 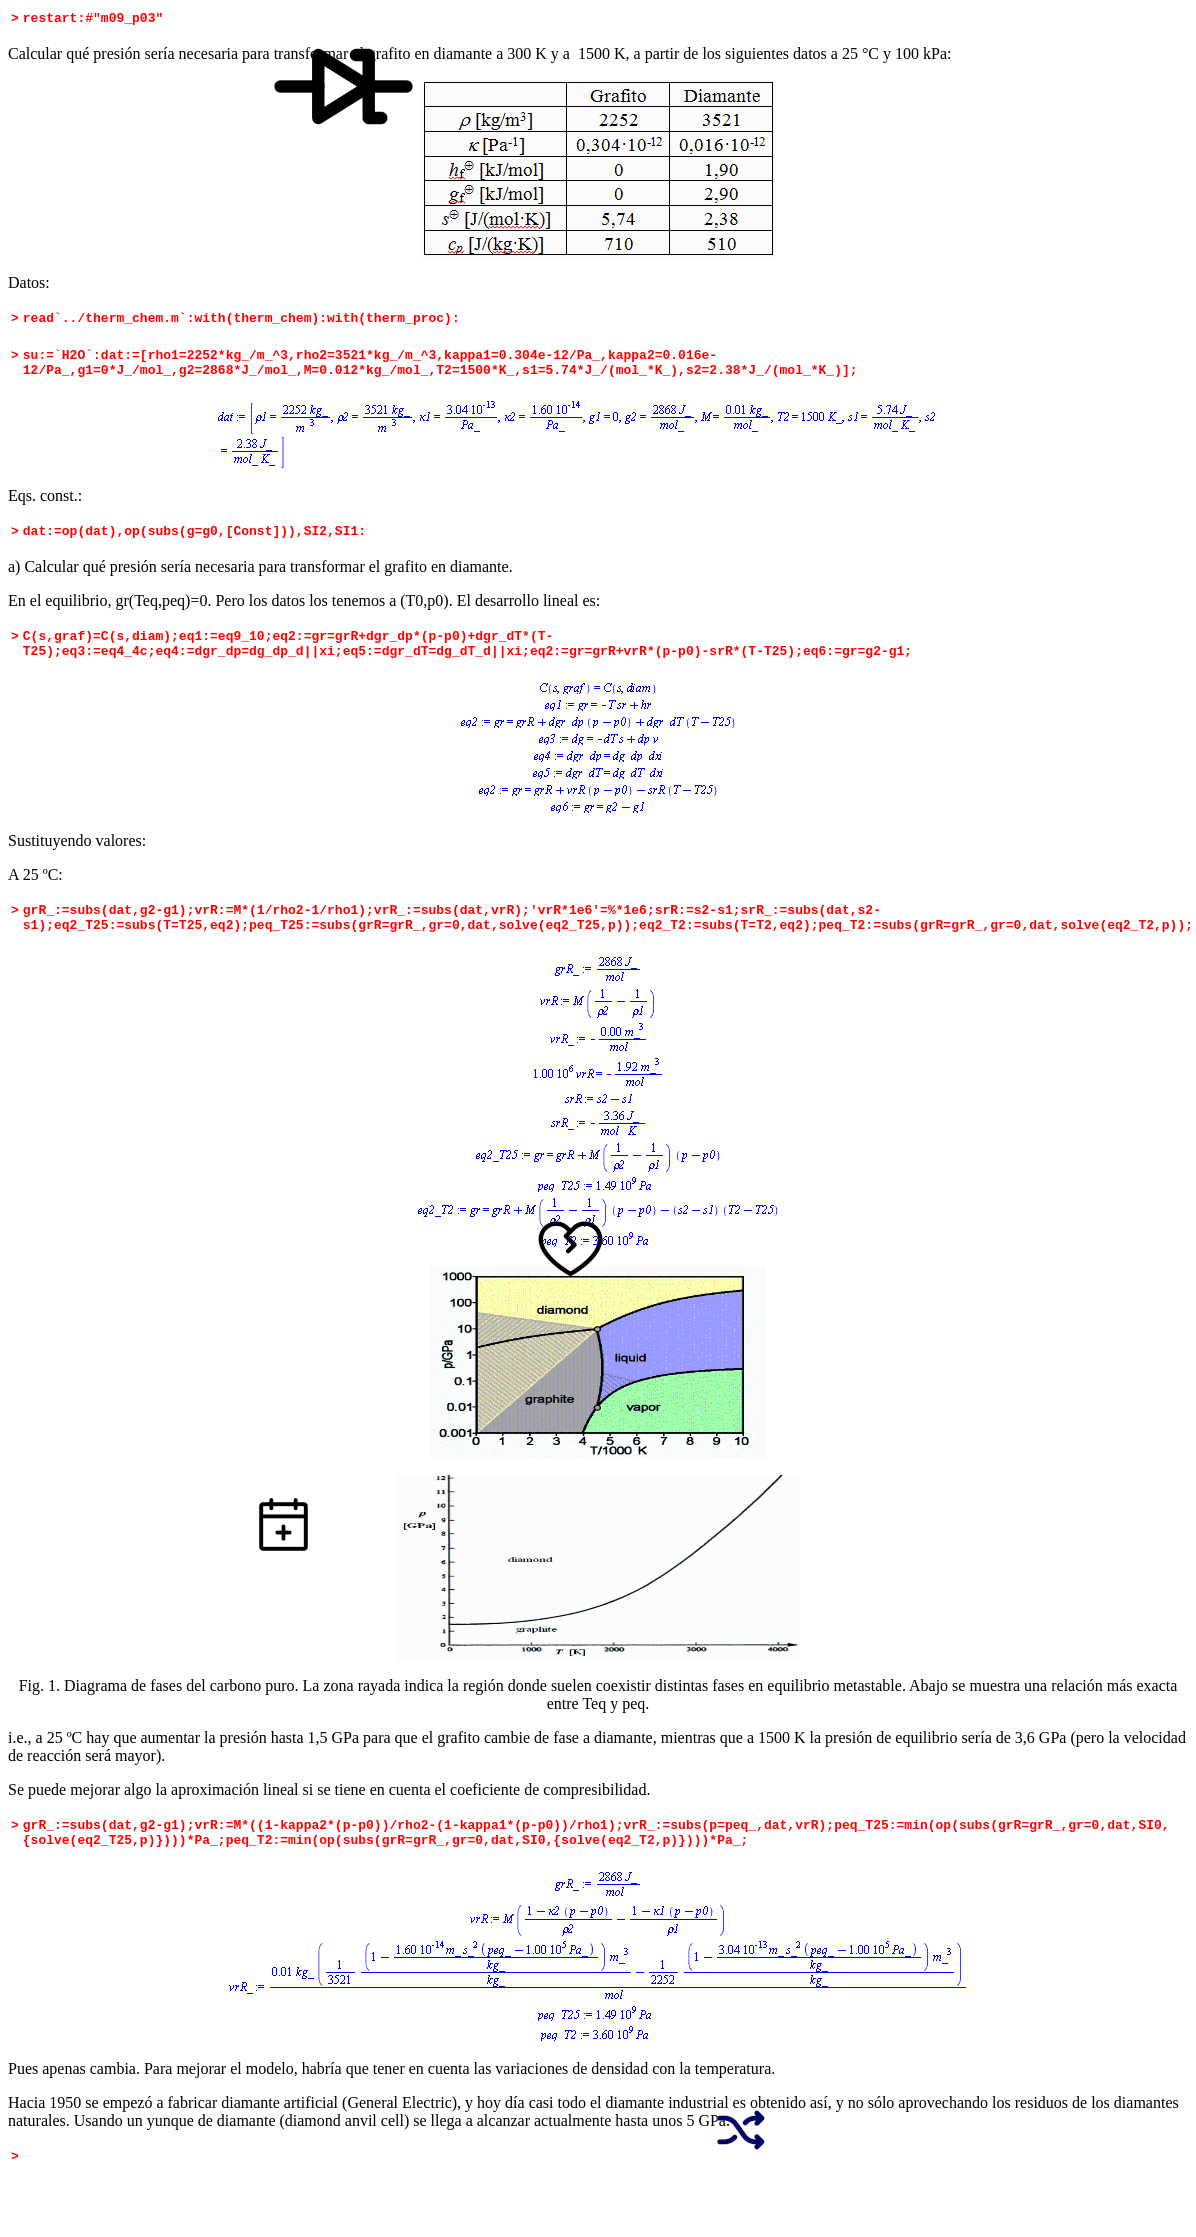 What do you see at coordinates (343, 86) in the screenshot?
I see `zener diode circuit component symbol` at bounding box center [343, 86].